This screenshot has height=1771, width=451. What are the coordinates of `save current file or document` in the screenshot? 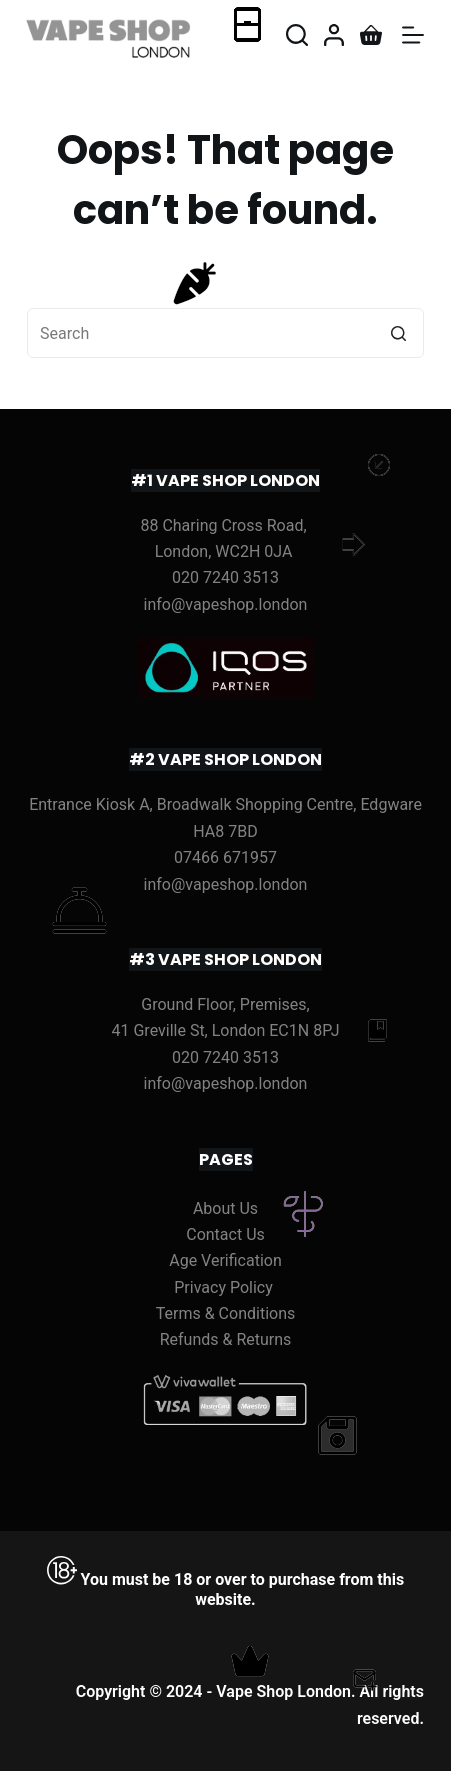 It's located at (337, 1435).